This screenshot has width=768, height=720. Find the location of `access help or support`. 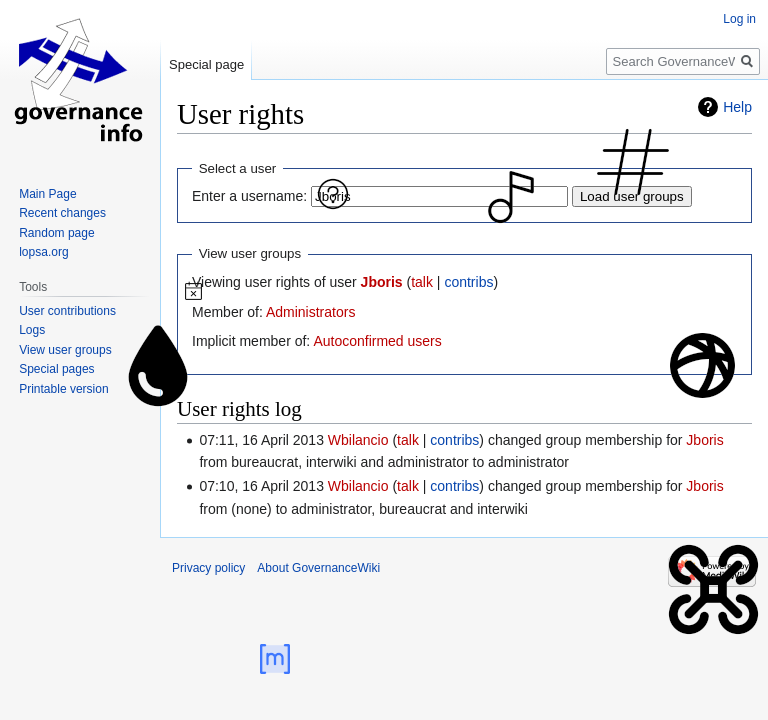

access help or support is located at coordinates (333, 194).